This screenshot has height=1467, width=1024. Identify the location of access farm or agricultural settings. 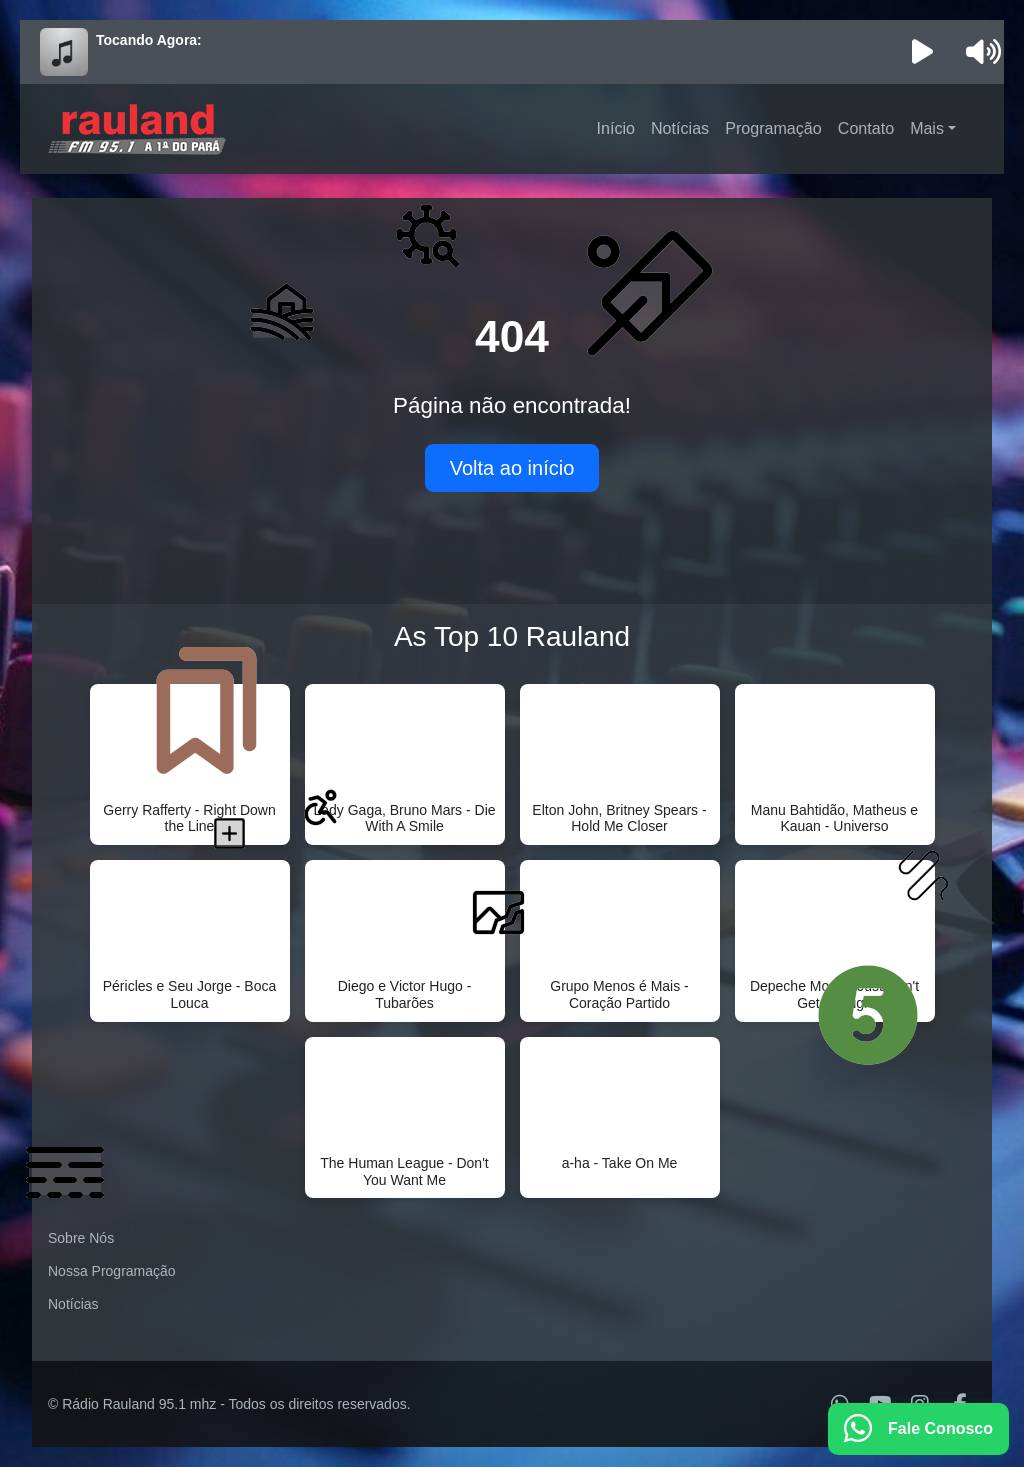
(282, 313).